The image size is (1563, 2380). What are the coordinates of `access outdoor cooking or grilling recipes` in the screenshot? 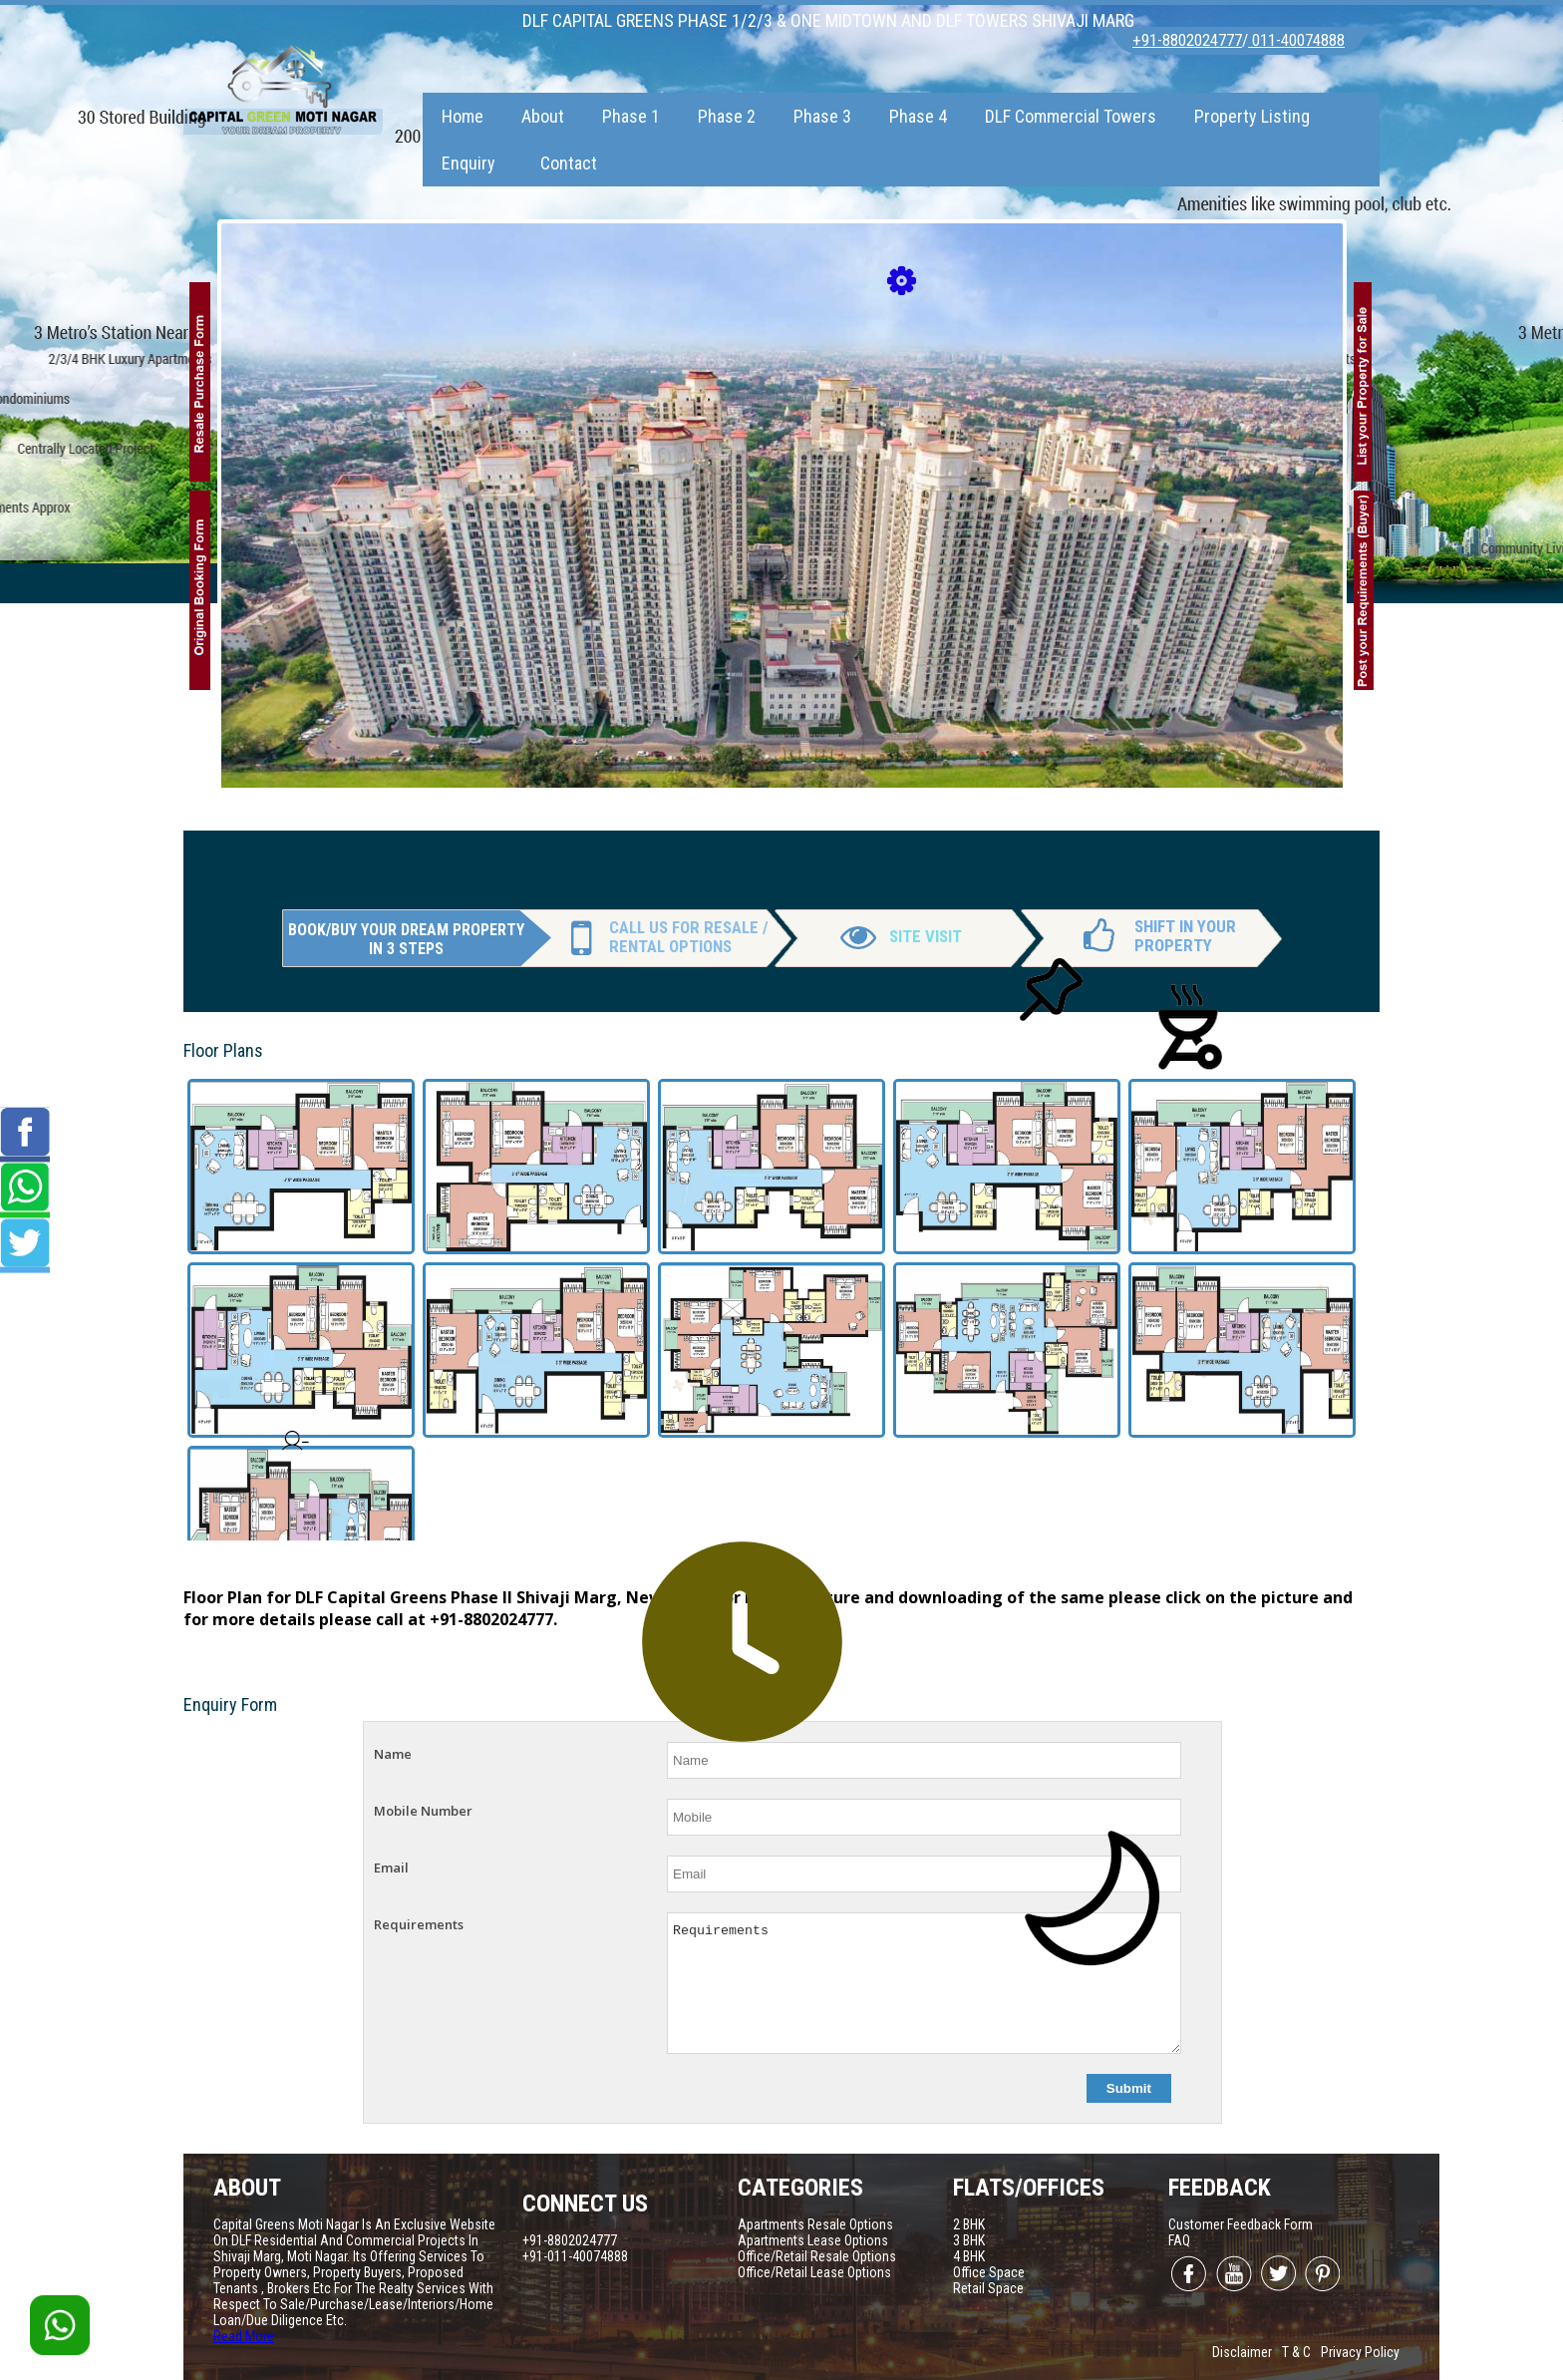 It's located at (1188, 1027).